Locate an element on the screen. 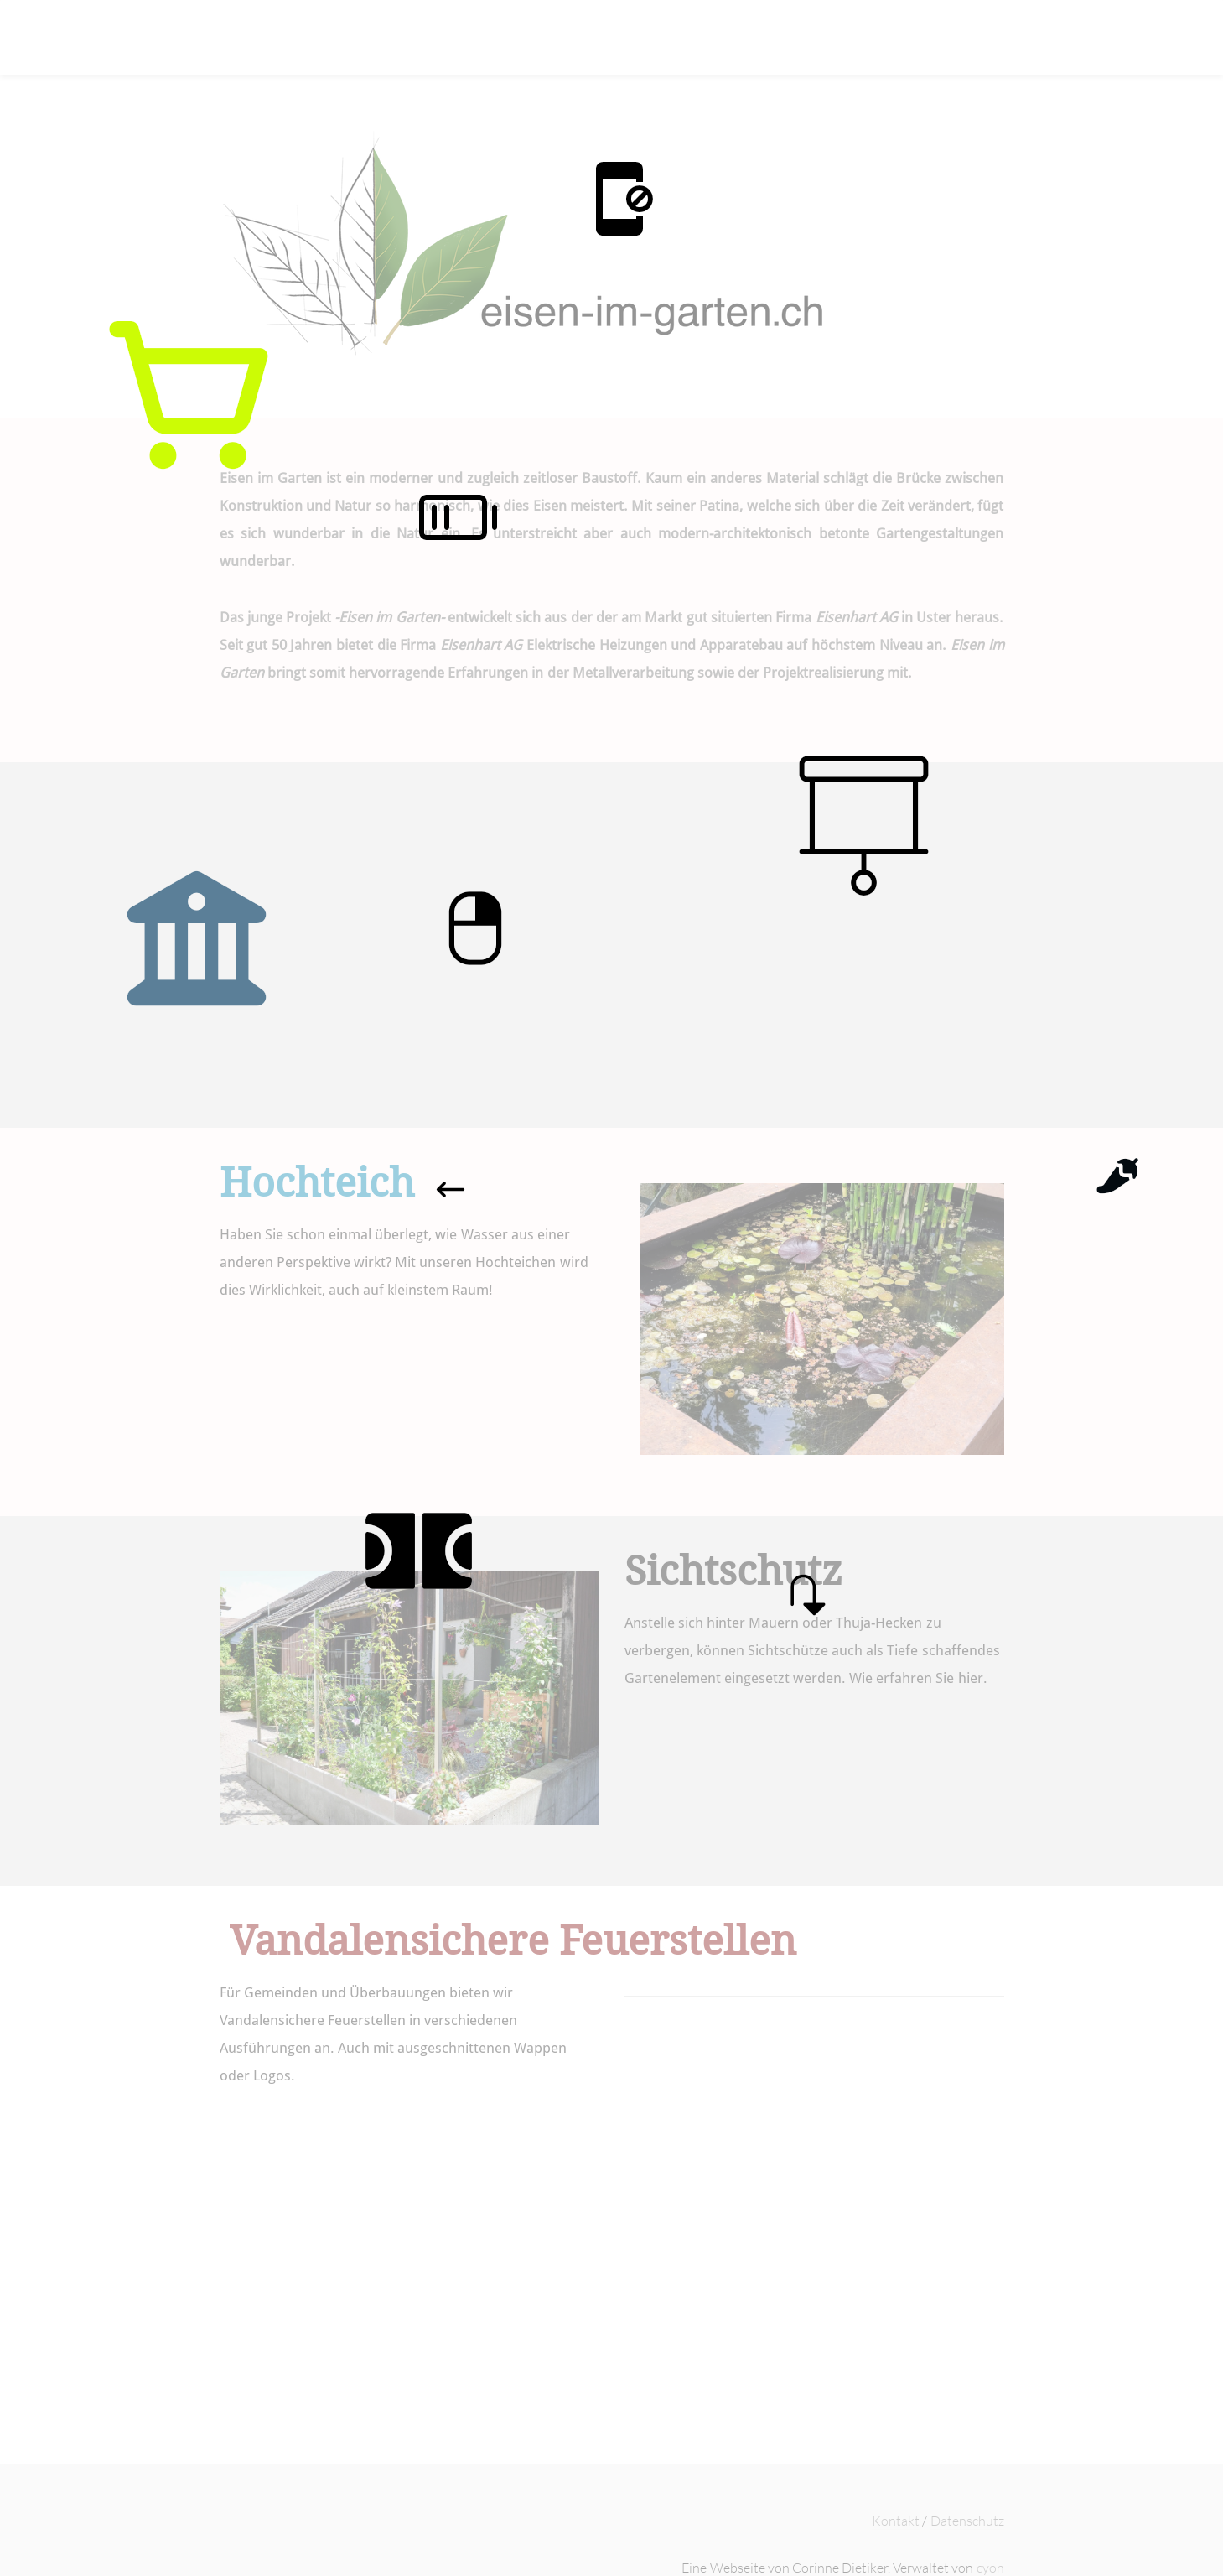  go back to the previous page is located at coordinates (450, 1189).